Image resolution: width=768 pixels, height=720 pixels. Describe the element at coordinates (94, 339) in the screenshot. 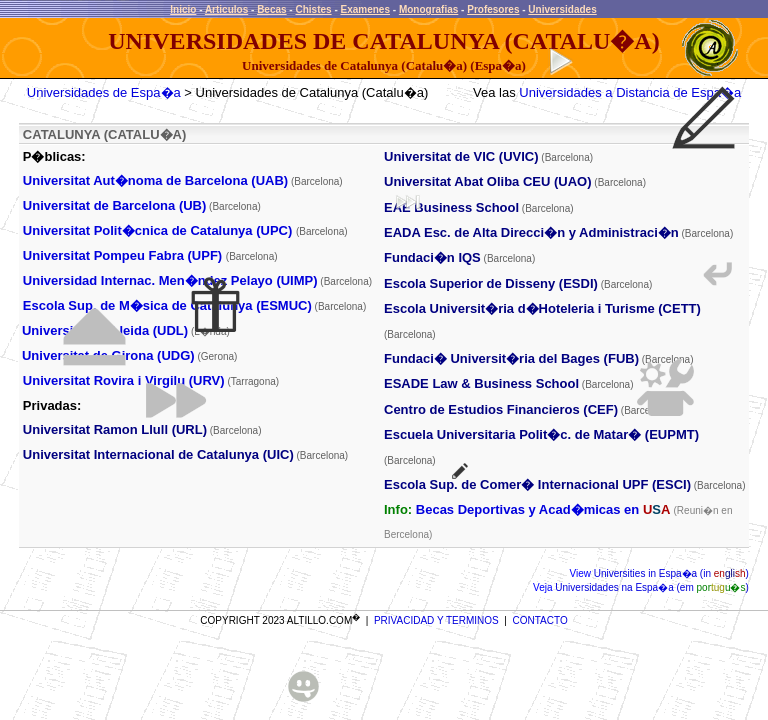

I see `eject disc or removable media` at that location.